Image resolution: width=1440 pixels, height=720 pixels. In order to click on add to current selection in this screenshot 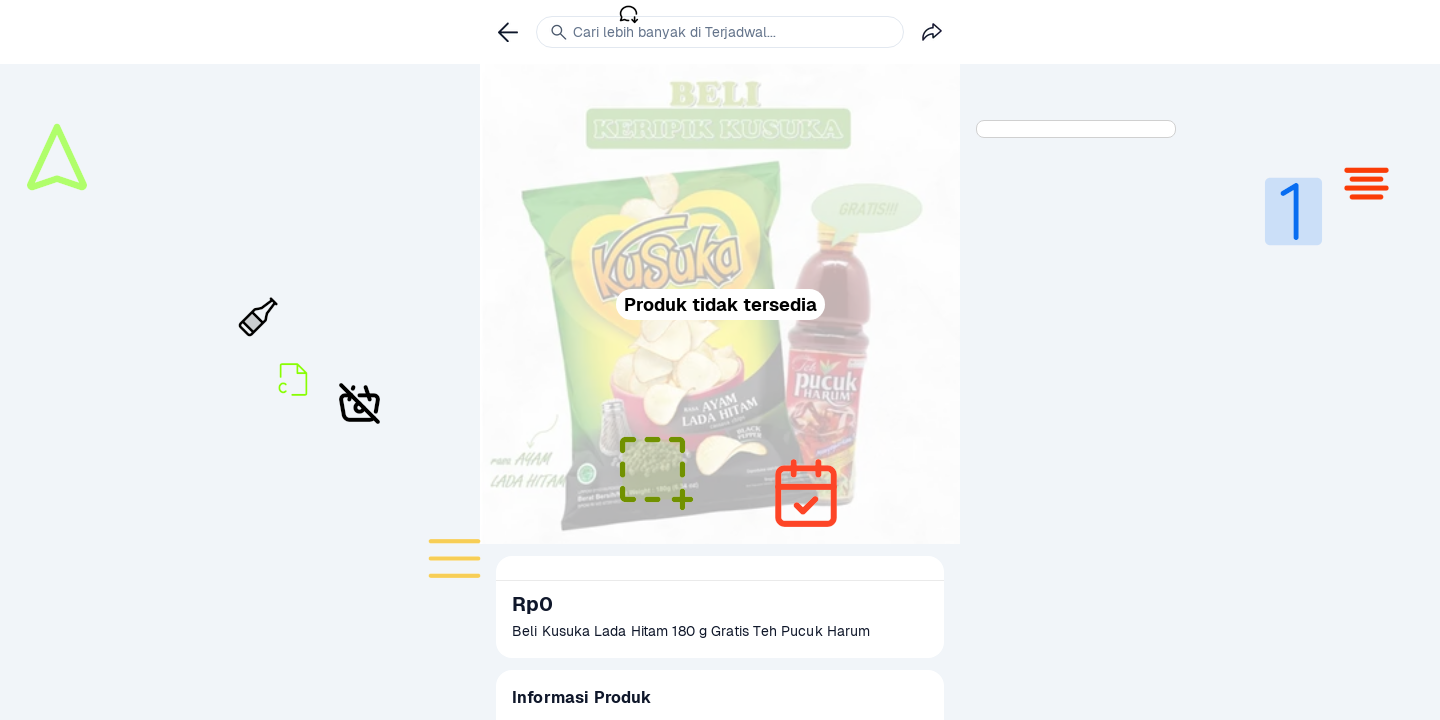, I will do `click(652, 469)`.